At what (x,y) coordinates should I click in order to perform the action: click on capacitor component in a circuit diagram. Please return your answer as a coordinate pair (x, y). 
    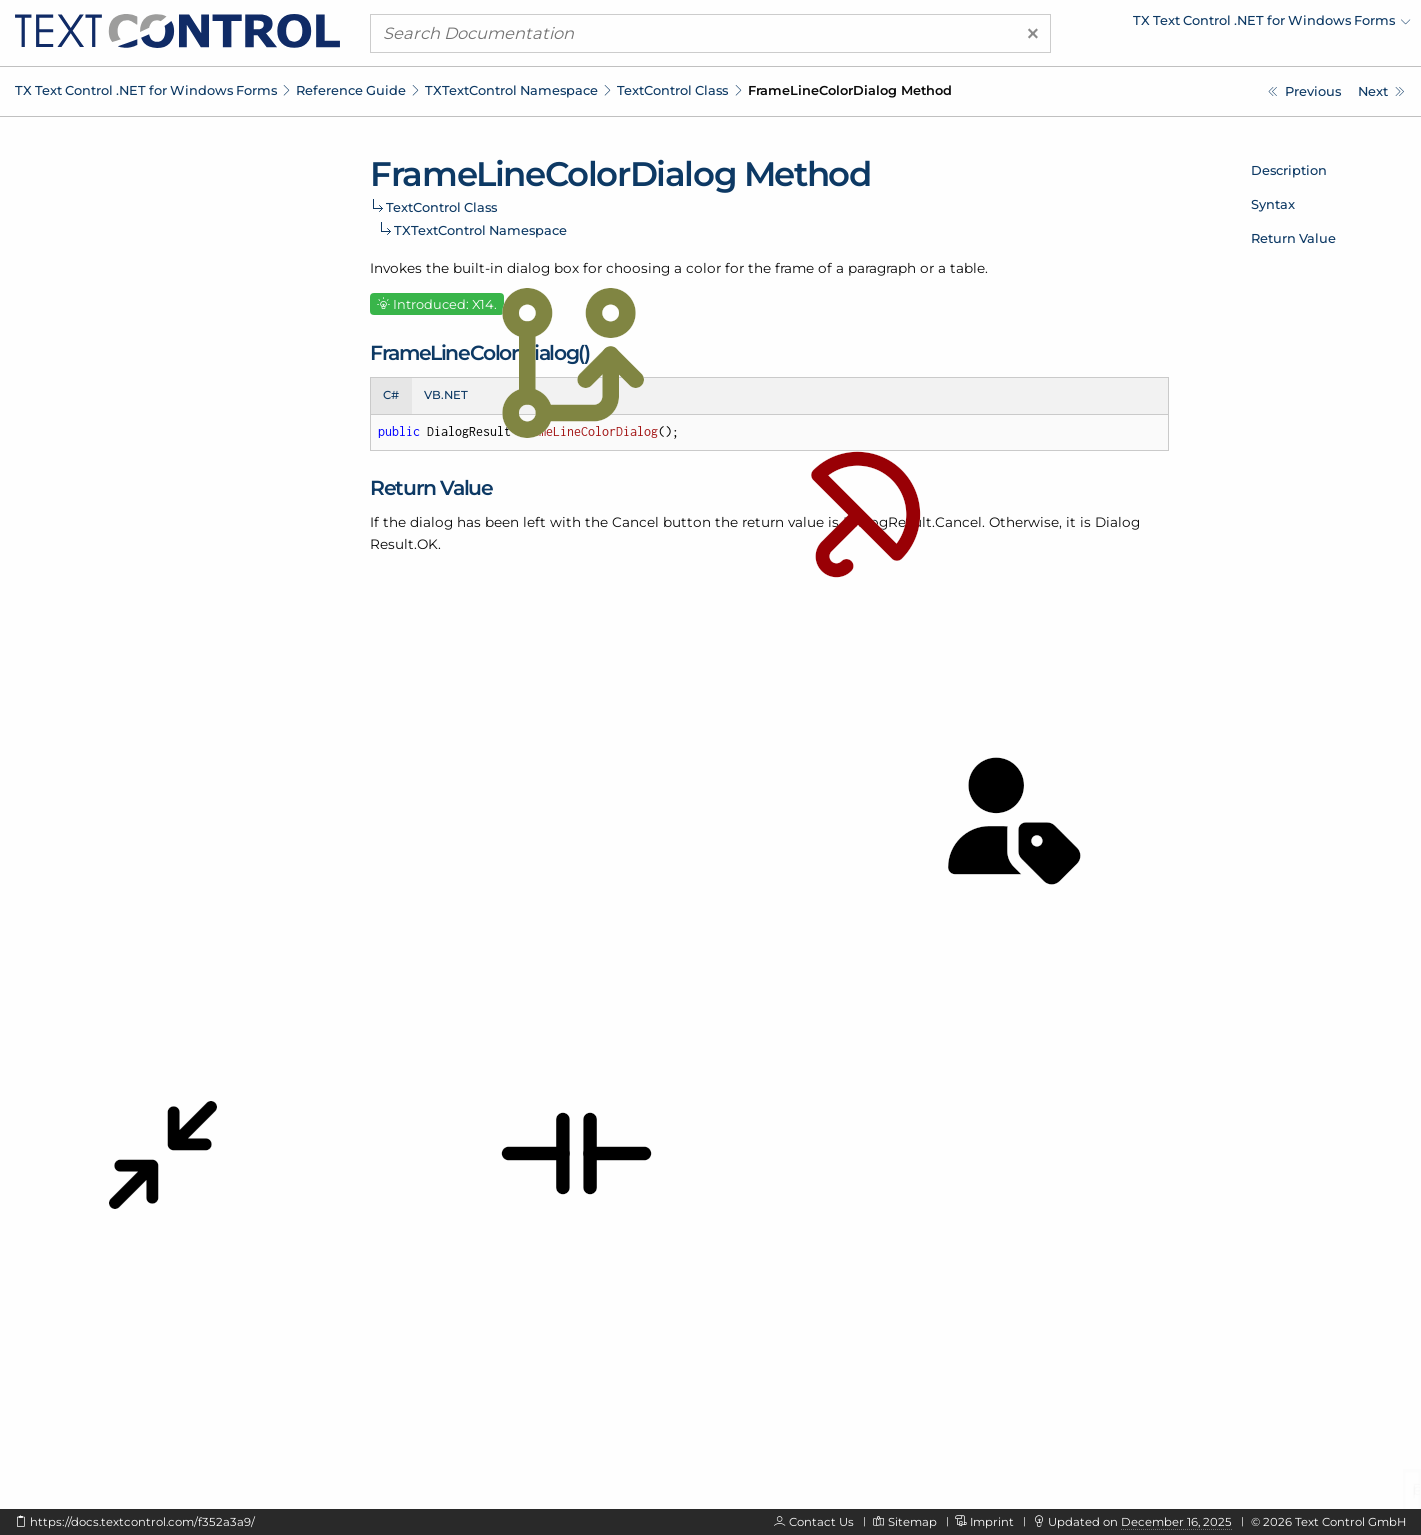
    Looking at the image, I should click on (576, 1153).